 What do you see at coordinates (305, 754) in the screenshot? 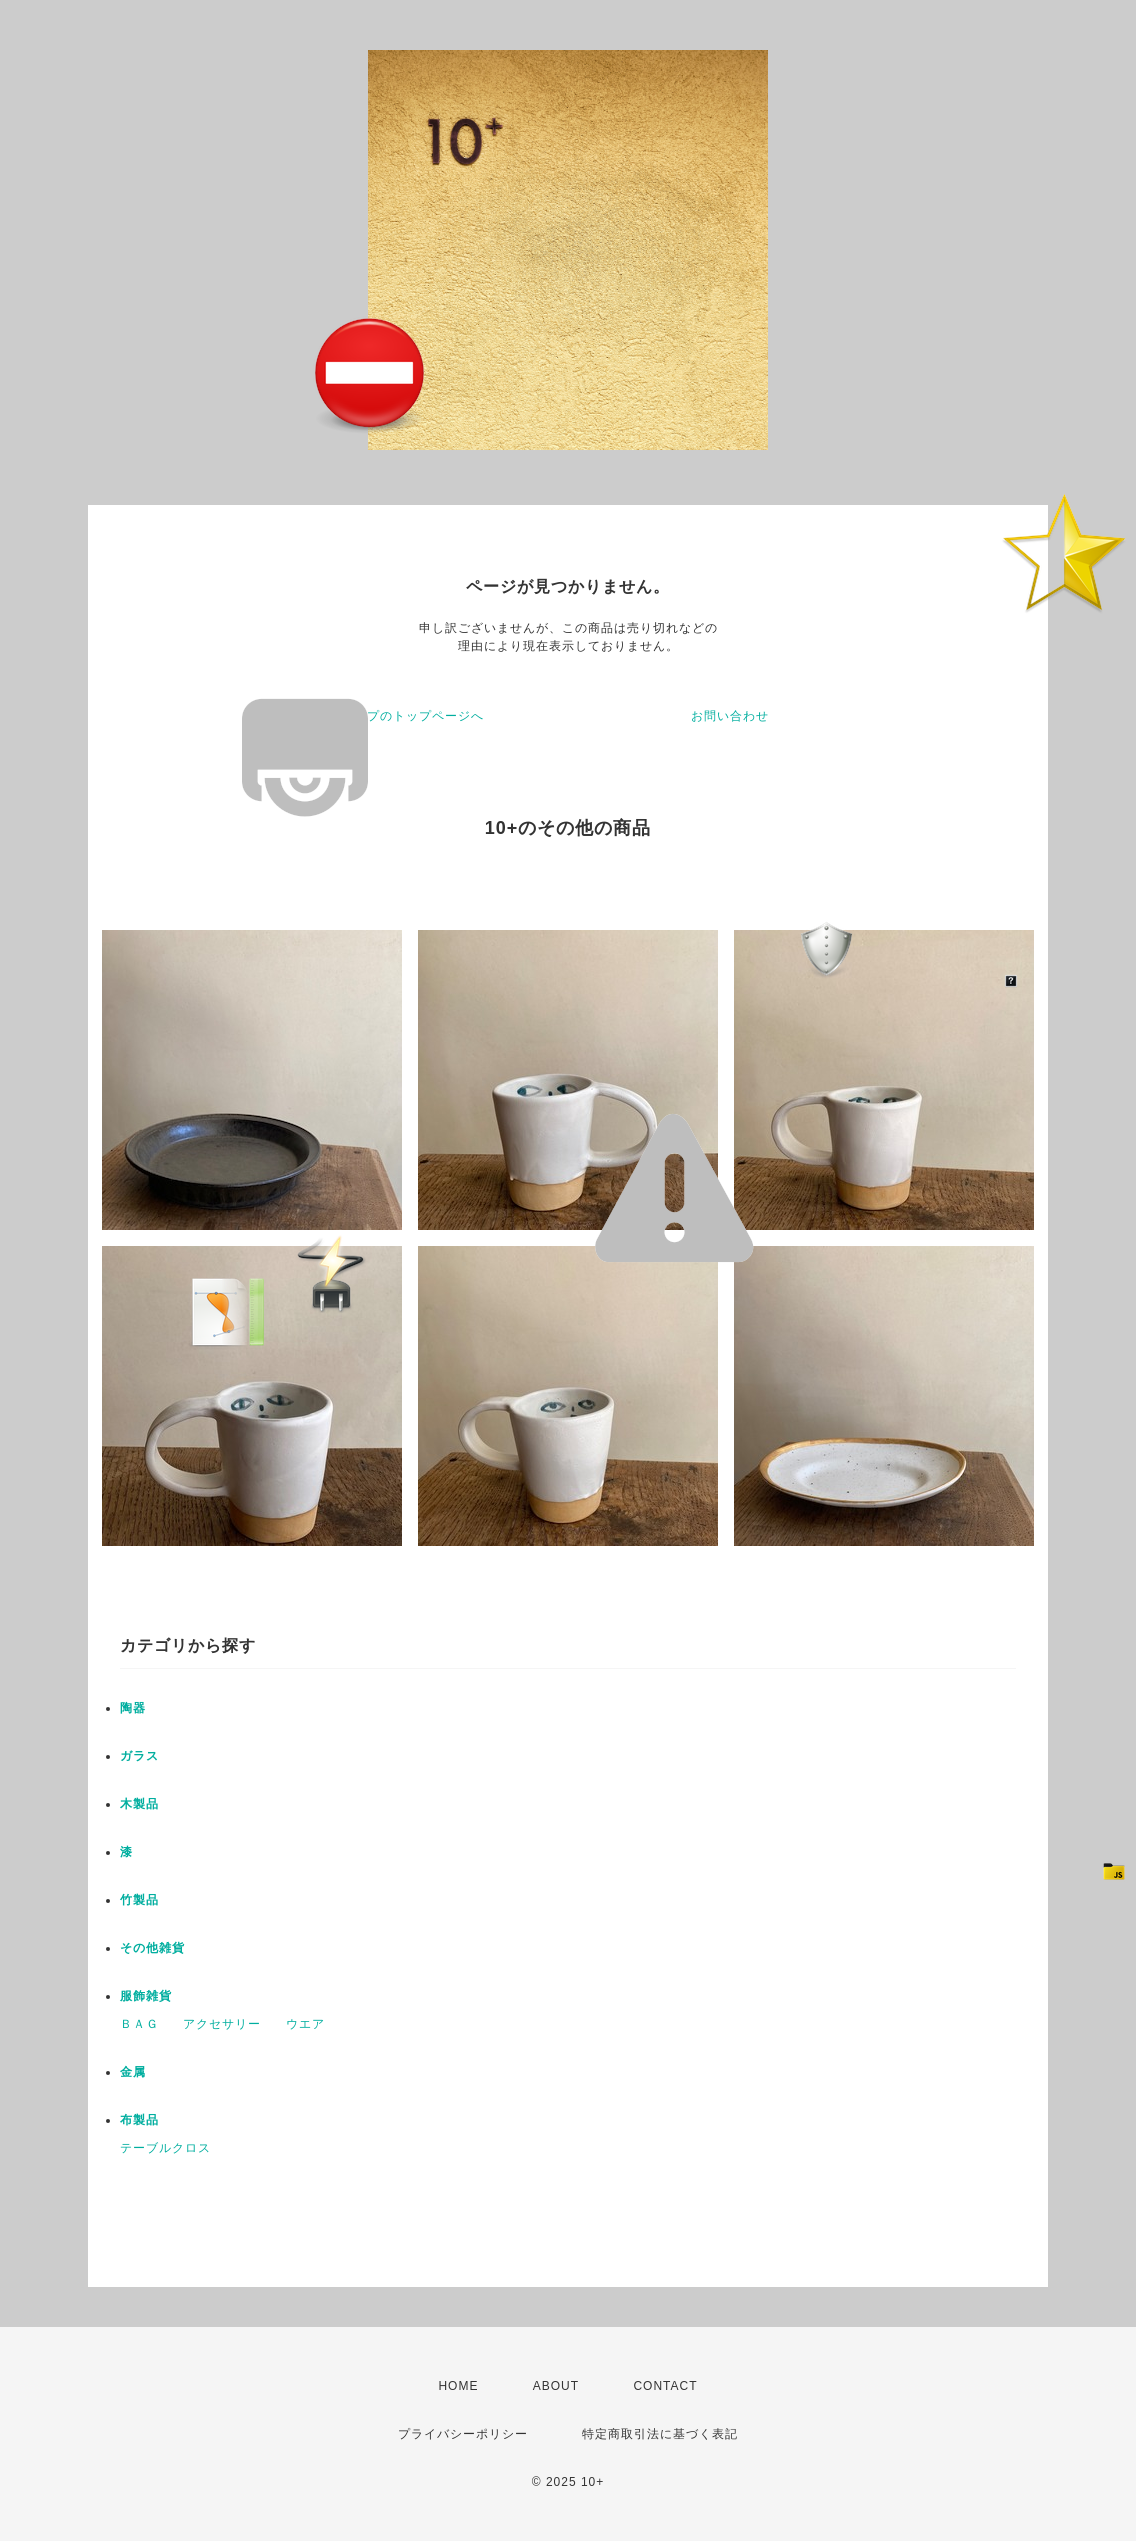
I see `access optical disc drive` at bounding box center [305, 754].